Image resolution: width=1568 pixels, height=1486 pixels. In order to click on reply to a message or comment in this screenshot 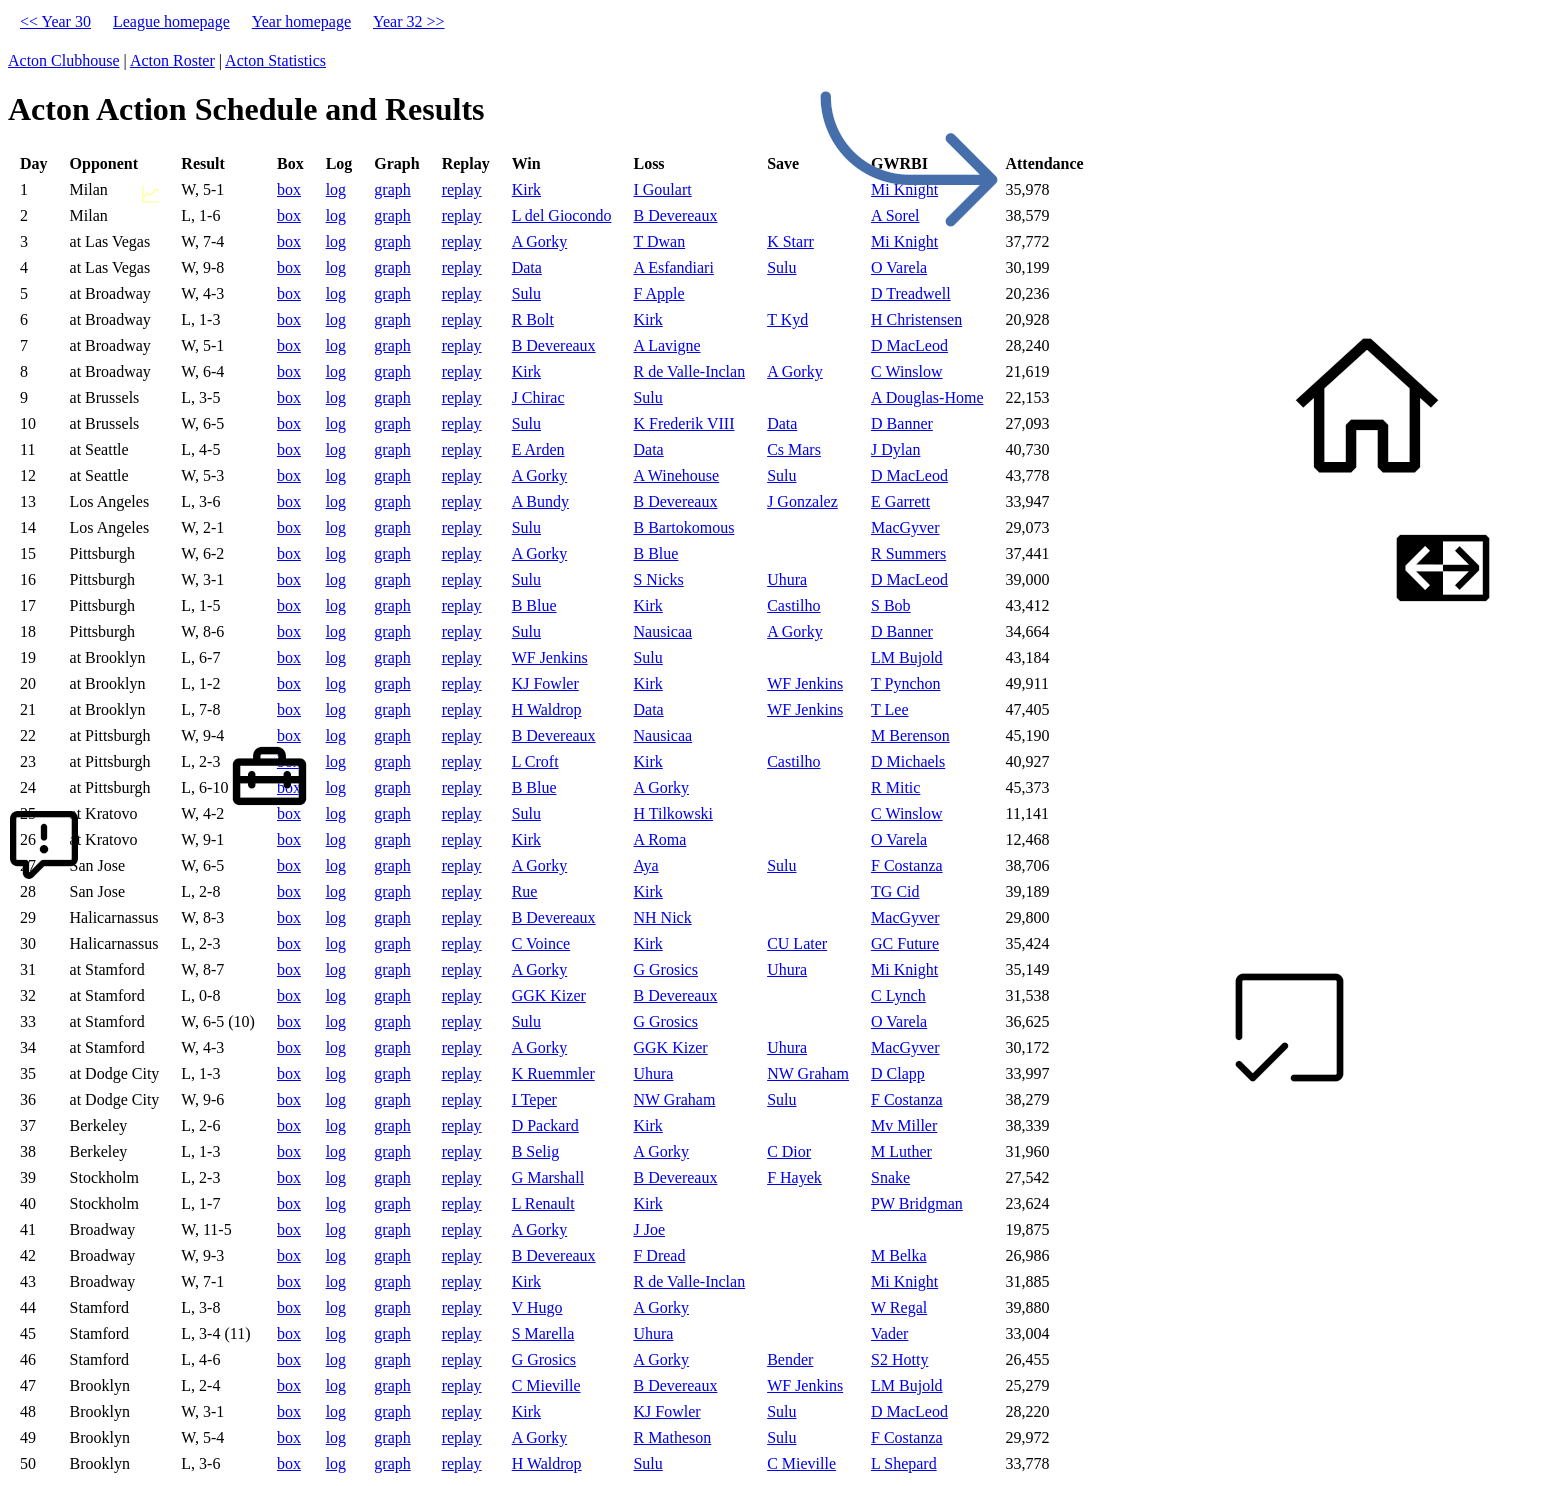, I will do `click(909, 159)`.